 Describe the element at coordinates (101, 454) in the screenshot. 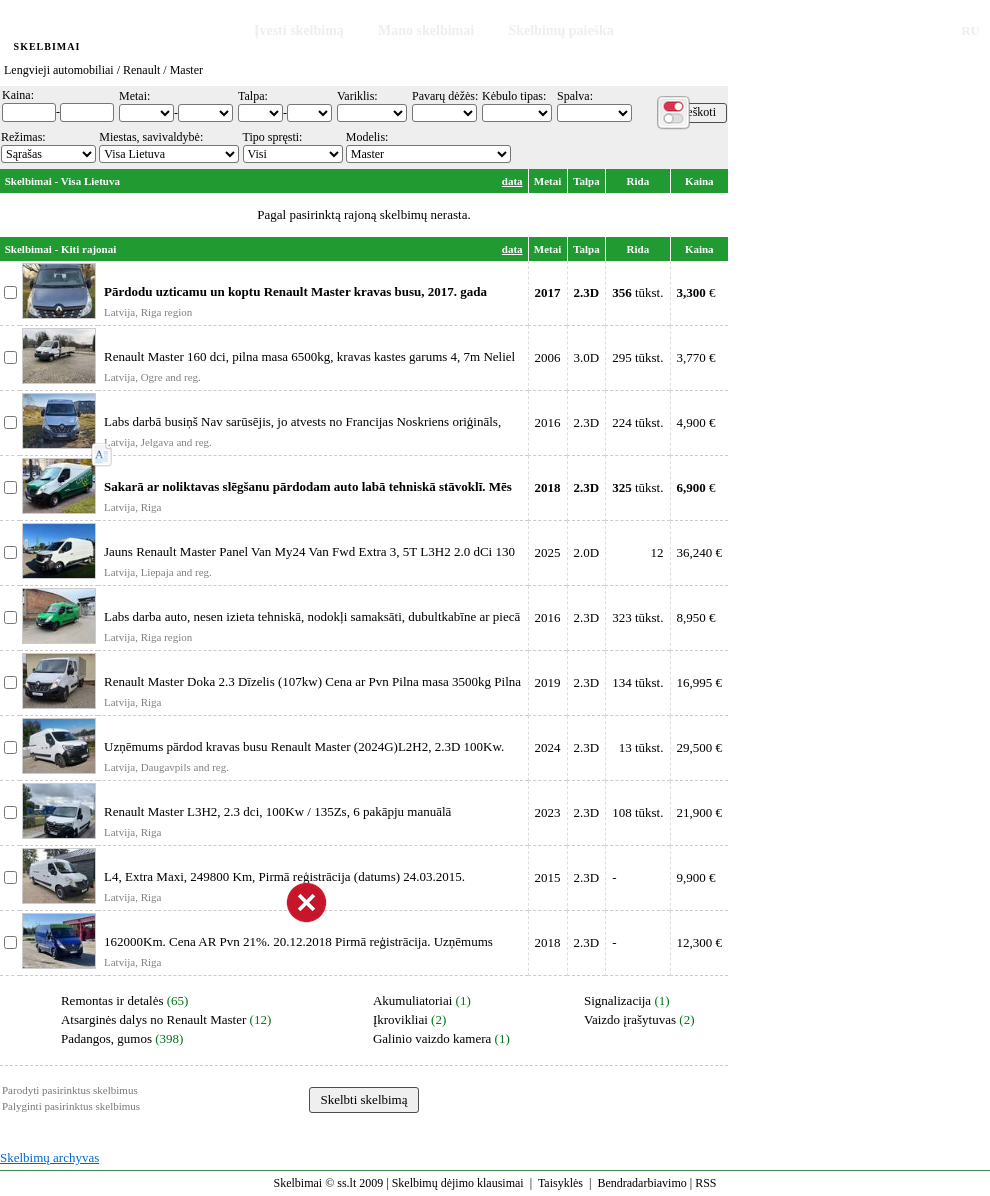

I see `open a word processing document` at that location.